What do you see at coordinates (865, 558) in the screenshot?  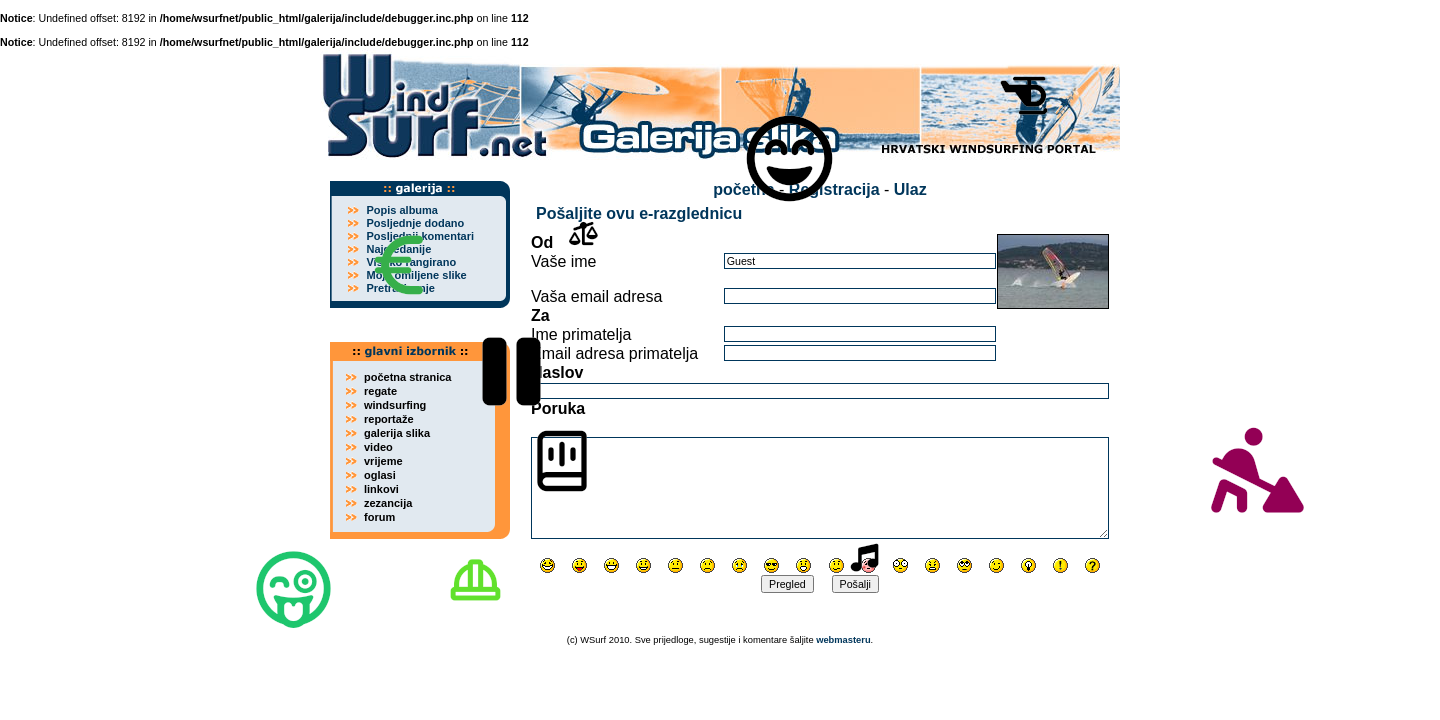 I see `access music library or audio files` at bounding box center [865, 558].